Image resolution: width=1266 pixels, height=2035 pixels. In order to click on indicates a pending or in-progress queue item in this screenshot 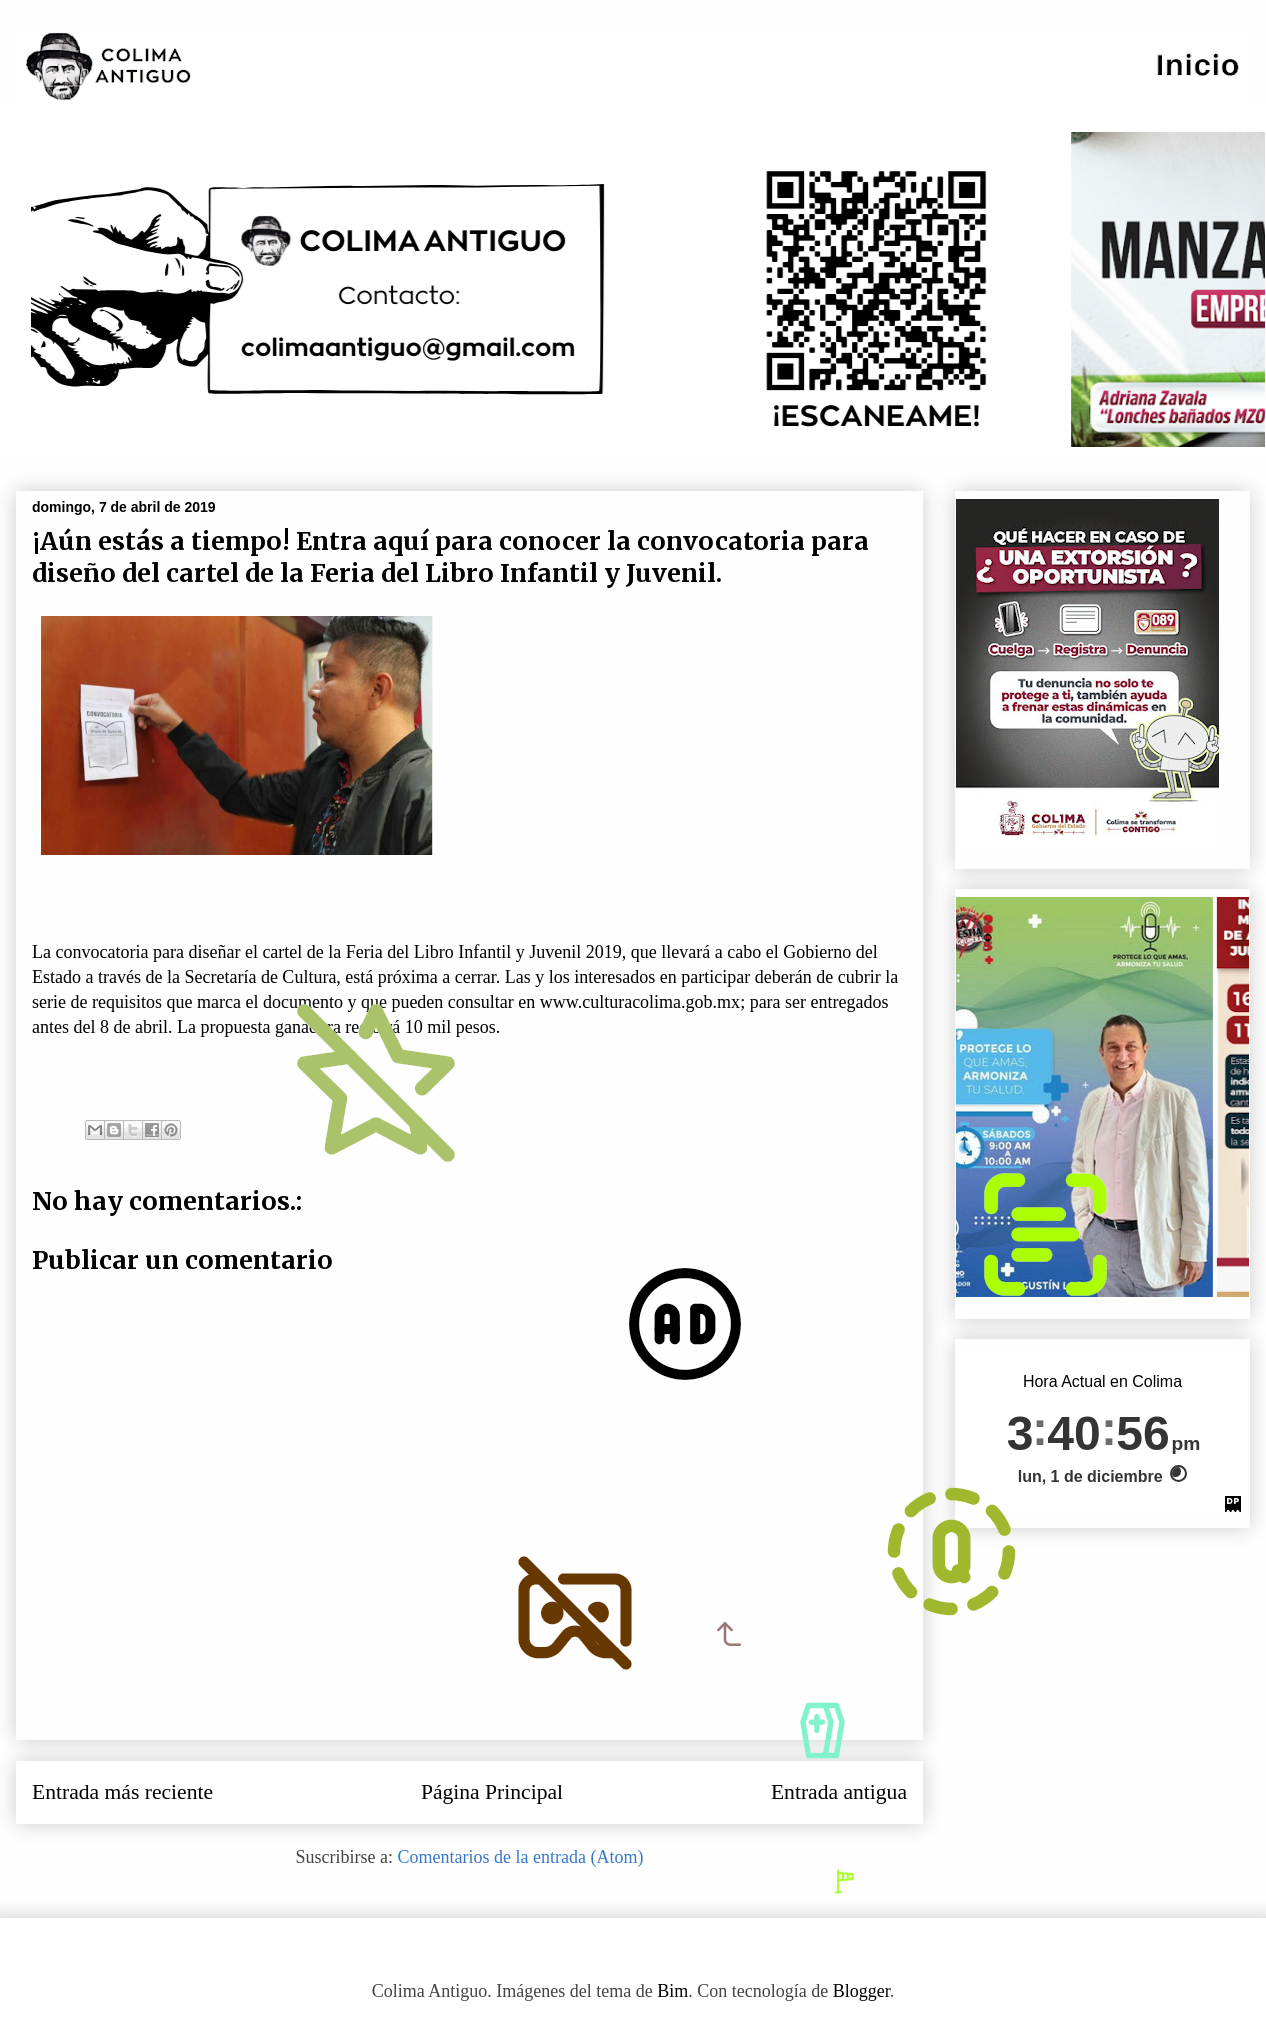, I will do `click(951, 1551)`.